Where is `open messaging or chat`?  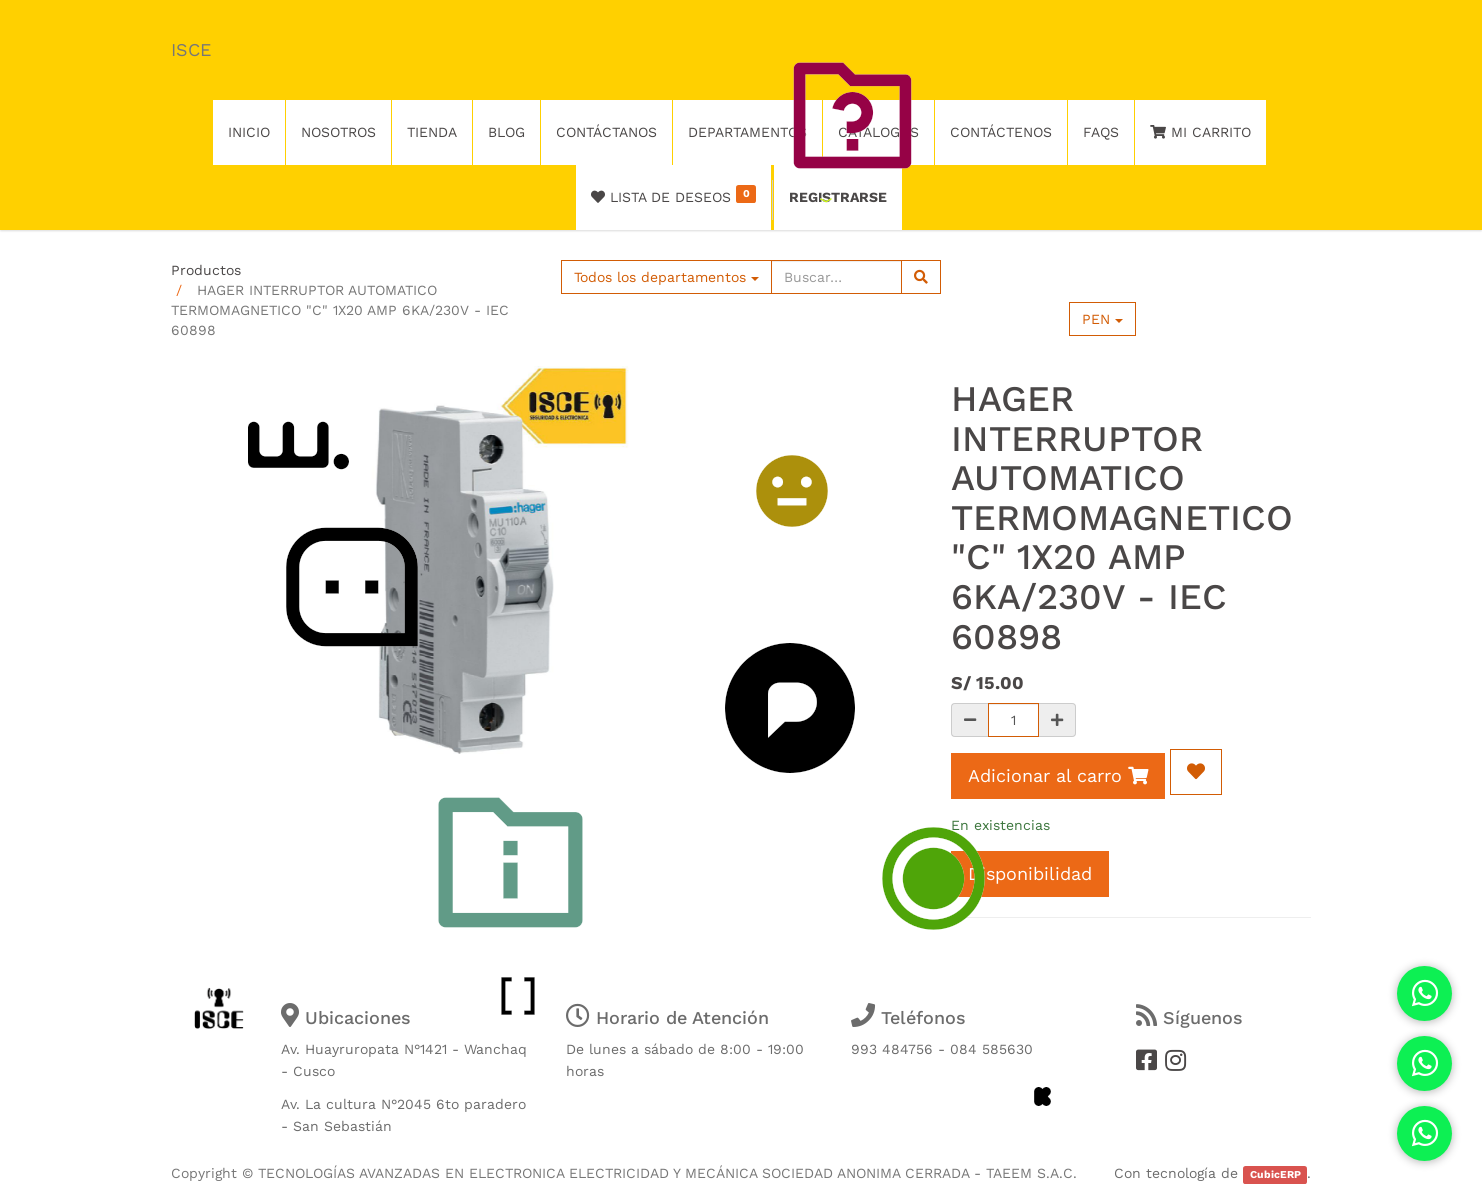
open messaging or chat is located at coordinates (352, 587).